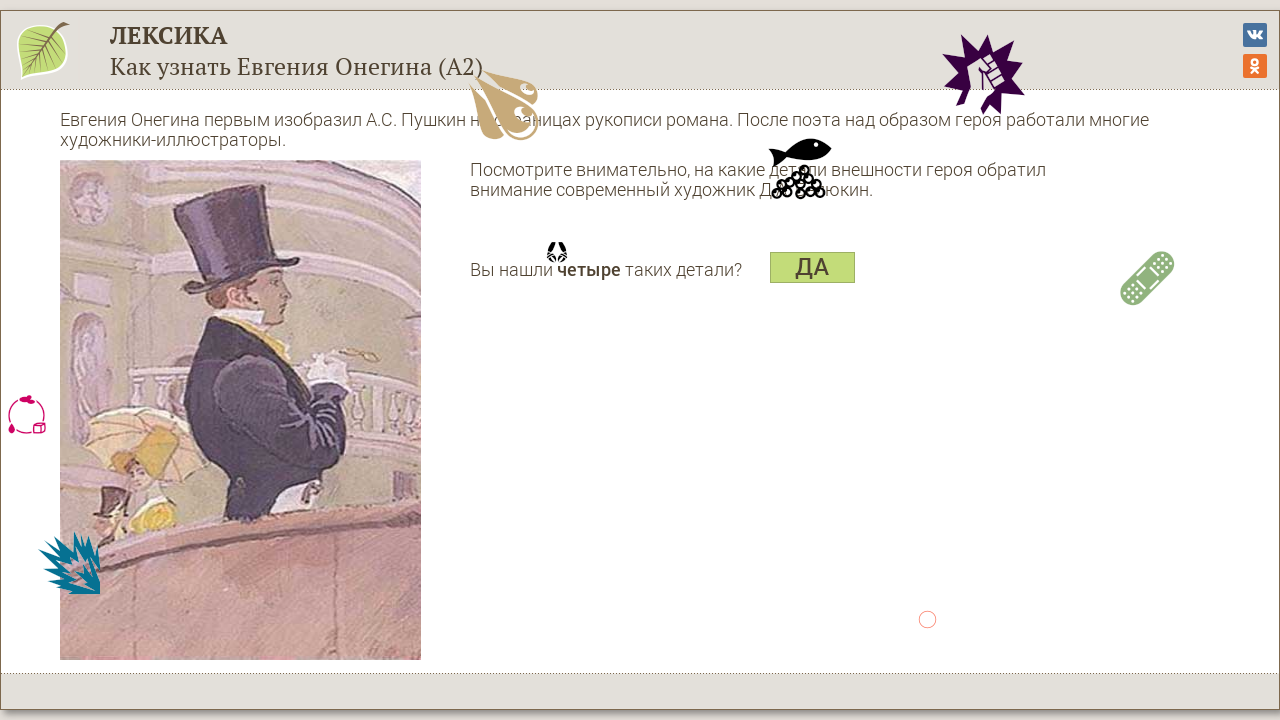 This screenshot has height=720, width=1280. I want to click on select claw attack ability, so click(557, 252).